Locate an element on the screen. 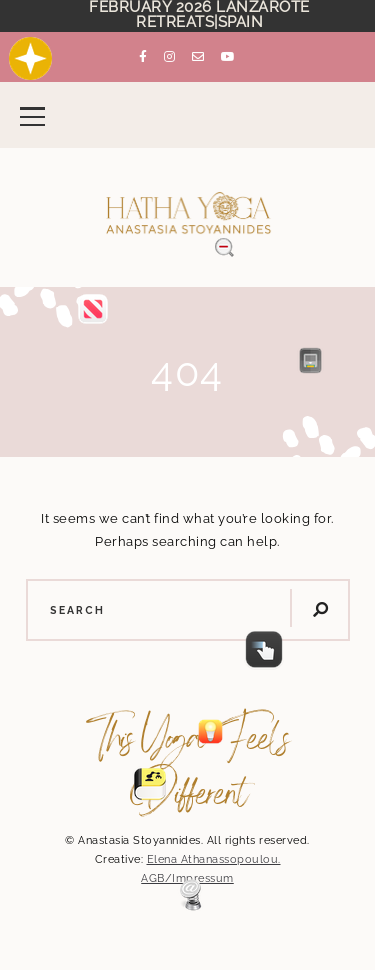 This screenshot has height=970, width=375. open the Apple News app is located at coordinates (93, 309).